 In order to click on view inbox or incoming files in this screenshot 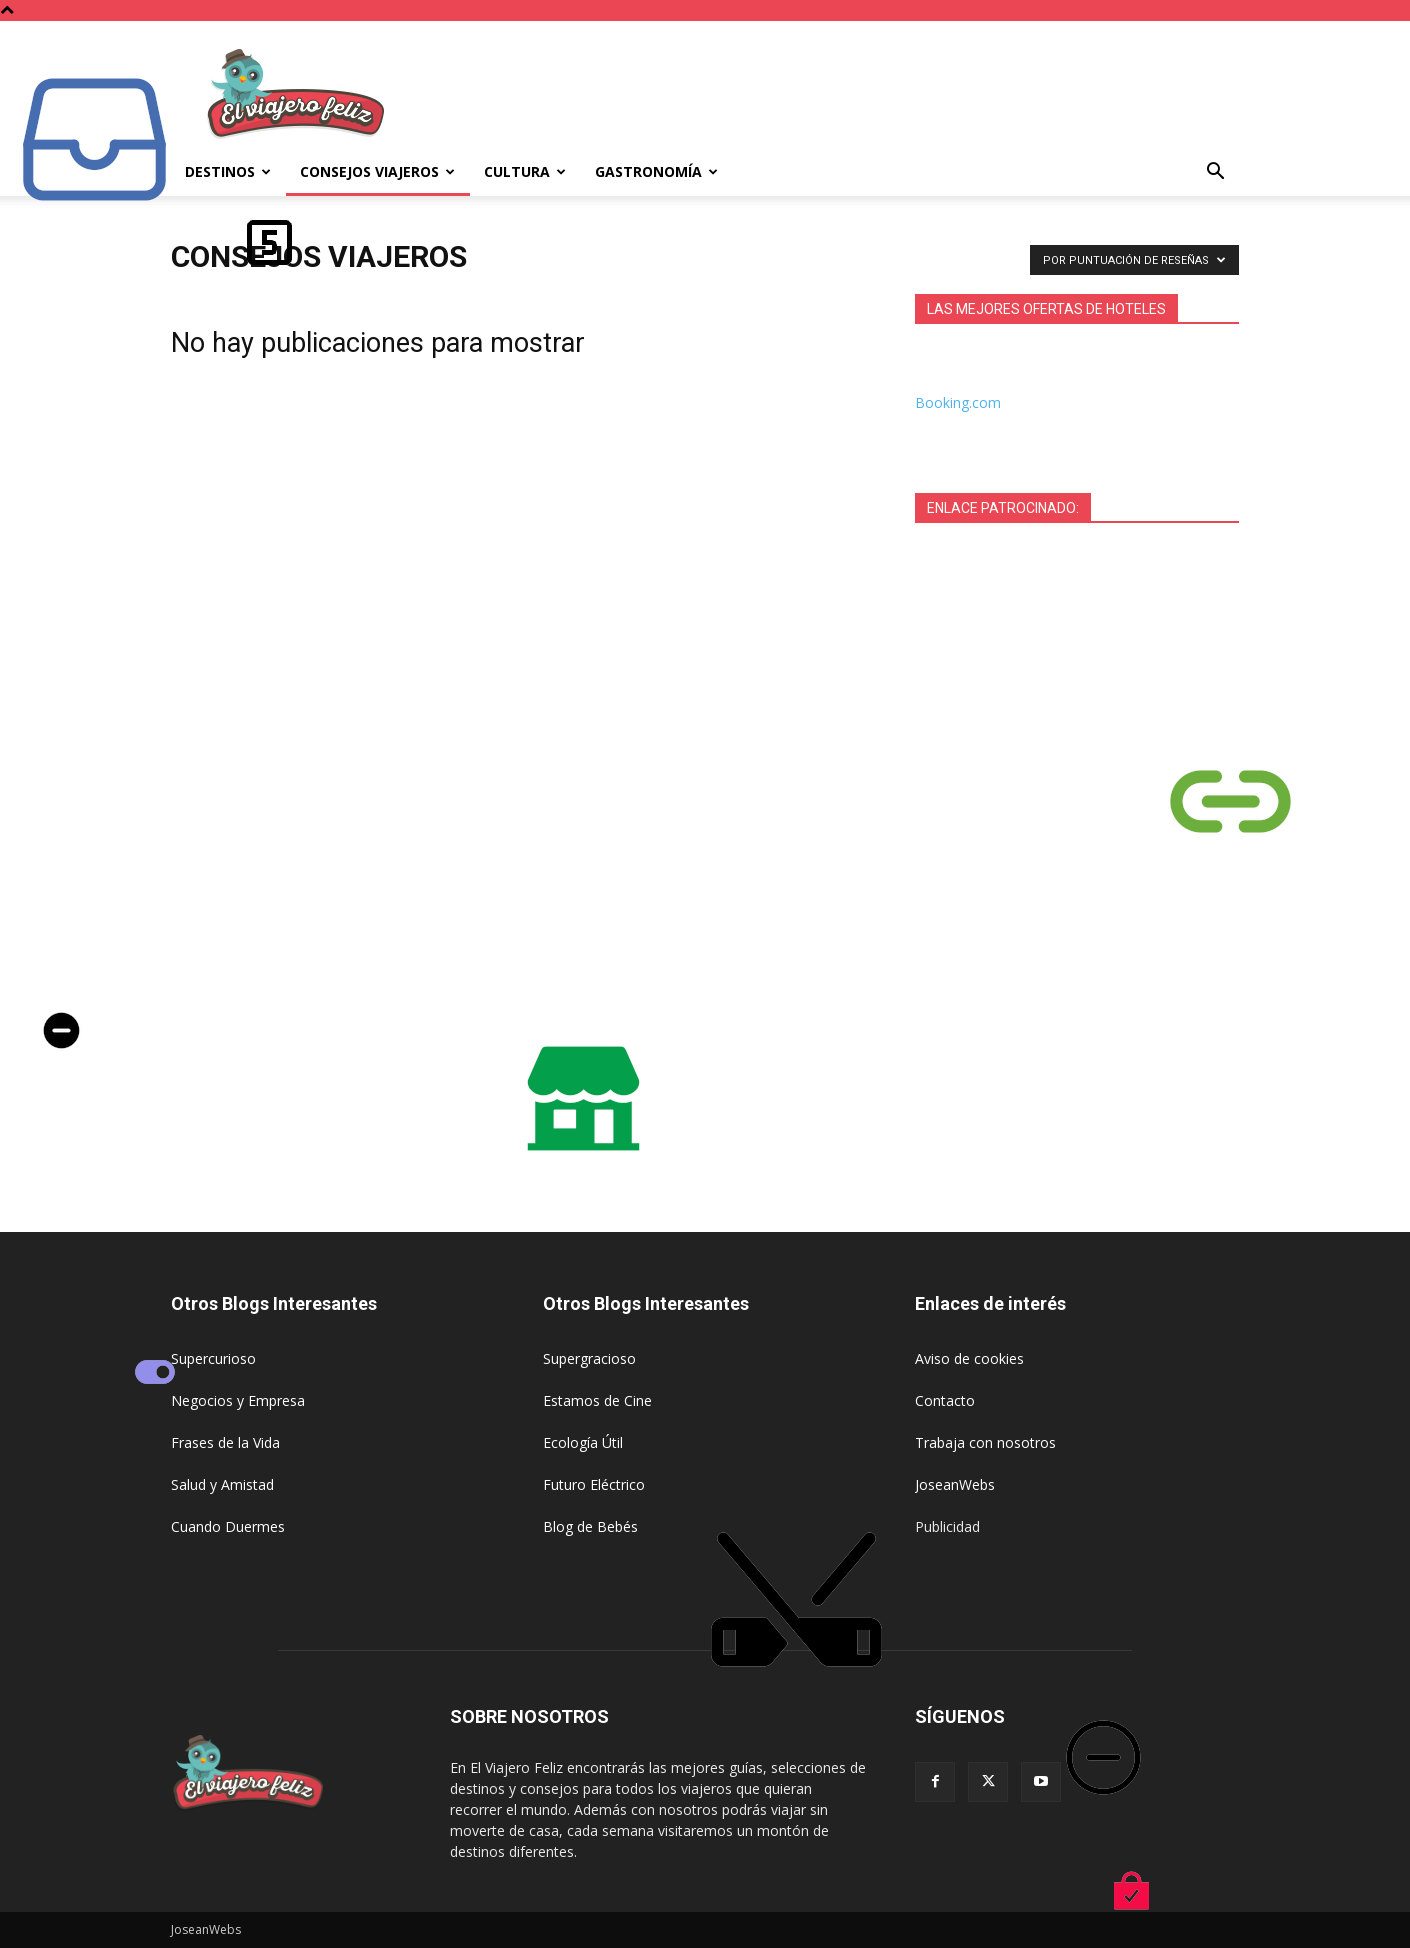, I will do `click(94, 139)`.